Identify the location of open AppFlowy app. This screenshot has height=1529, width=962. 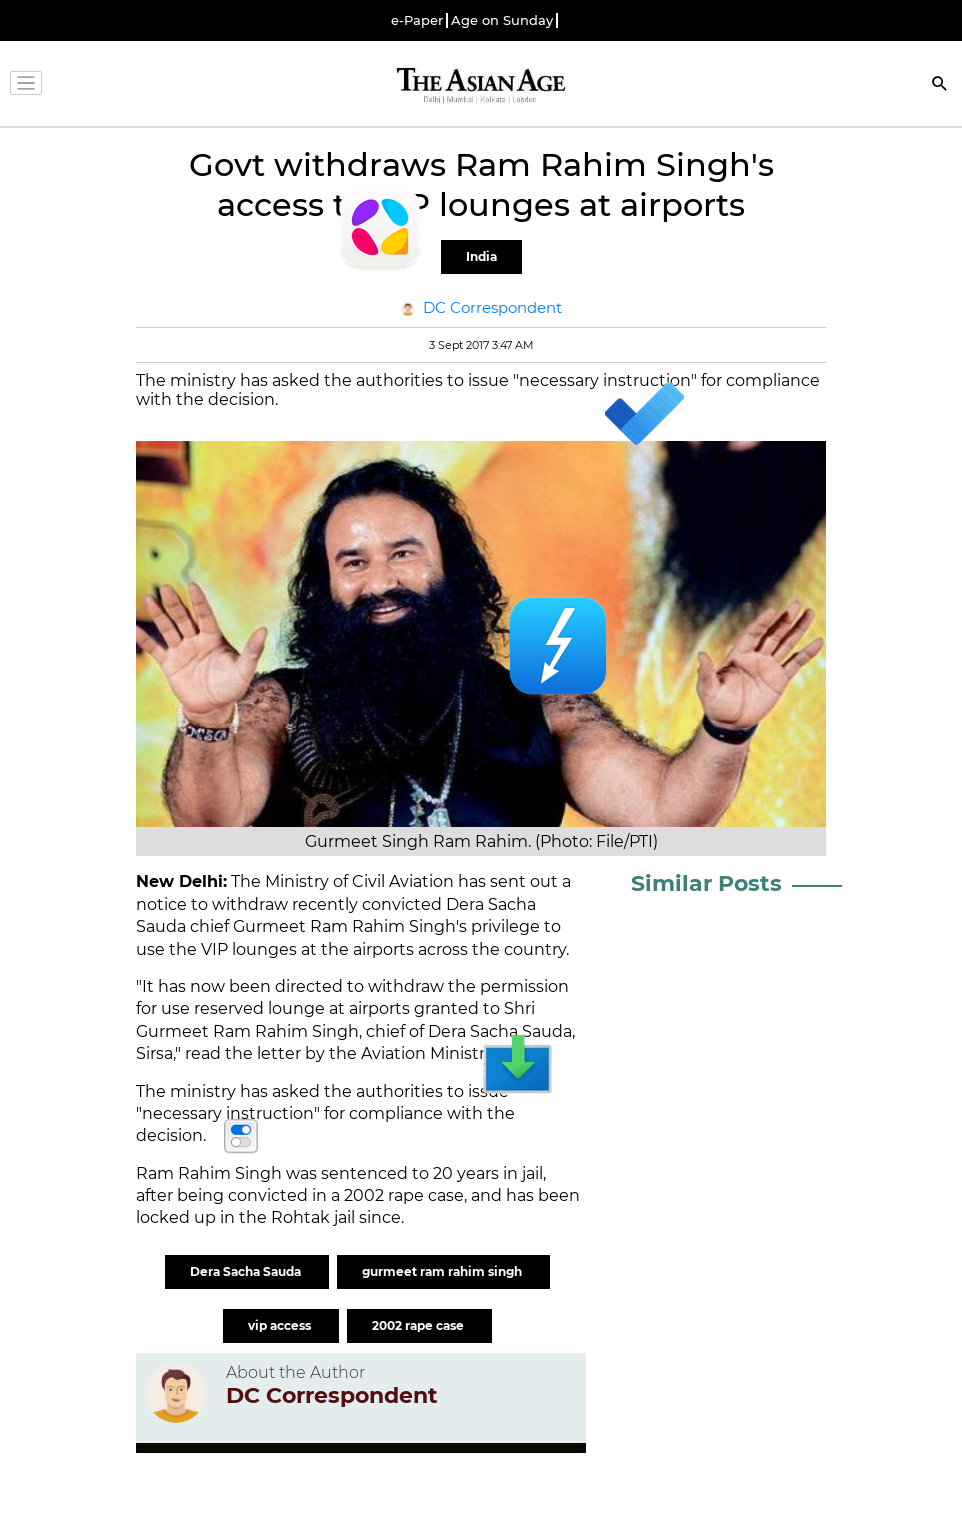
(380, 227).